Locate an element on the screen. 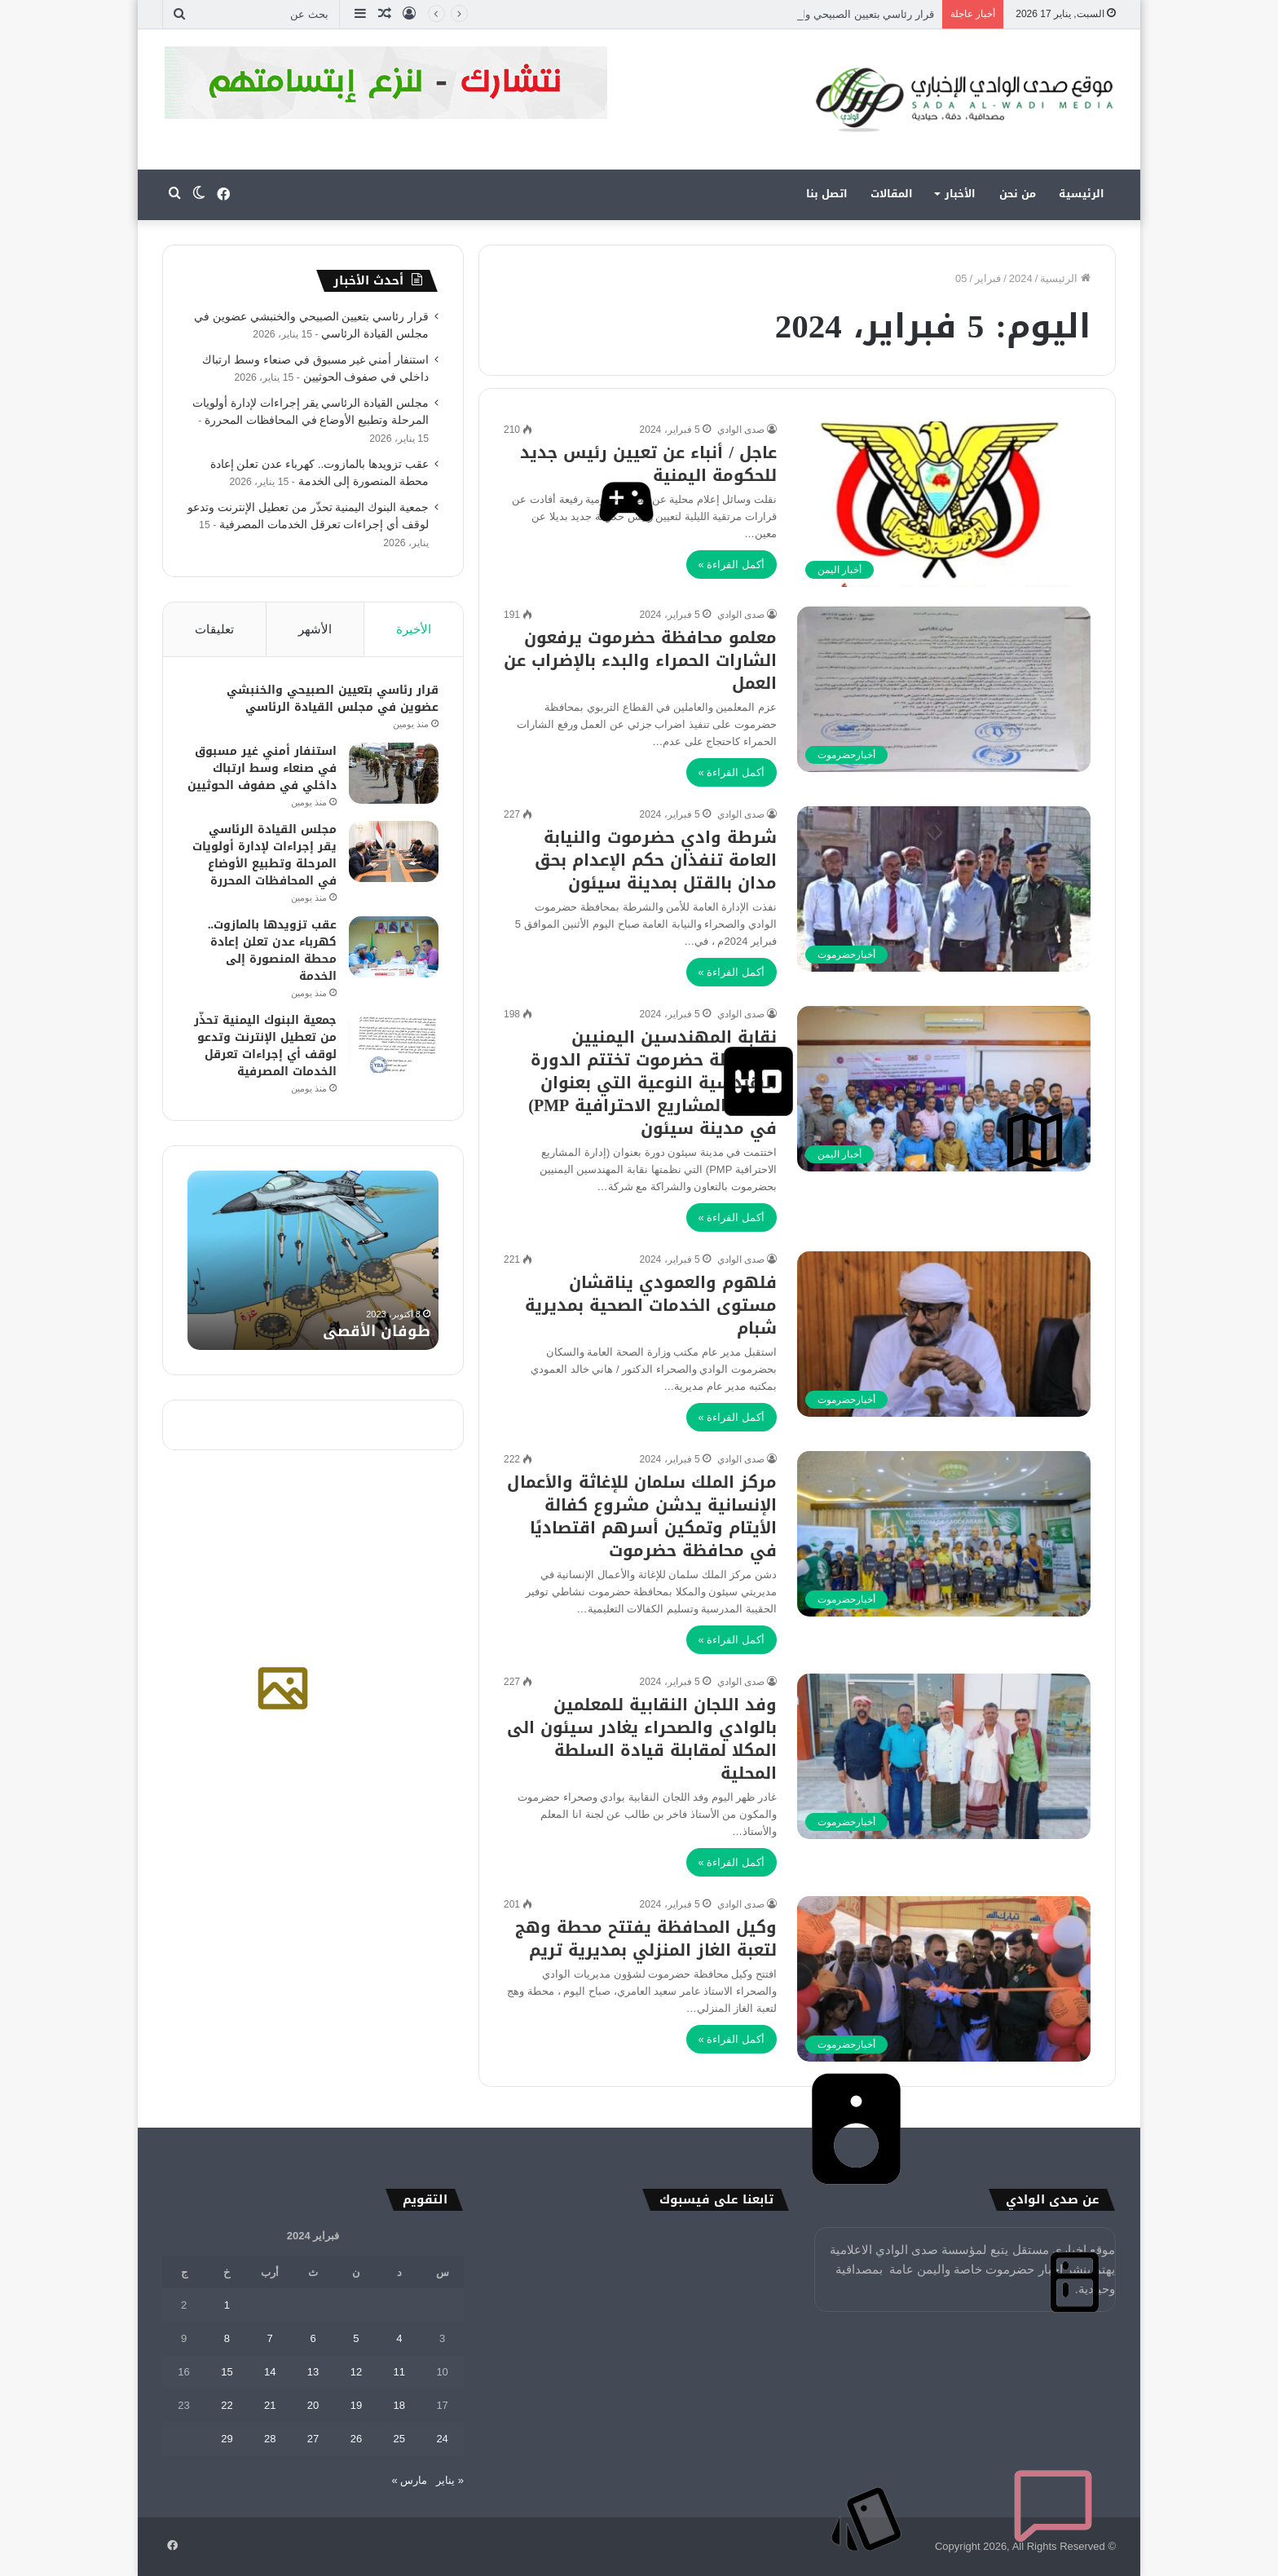 The image size is (1278, 2576). access gaming or esports features is located at coordinates (626, 501).